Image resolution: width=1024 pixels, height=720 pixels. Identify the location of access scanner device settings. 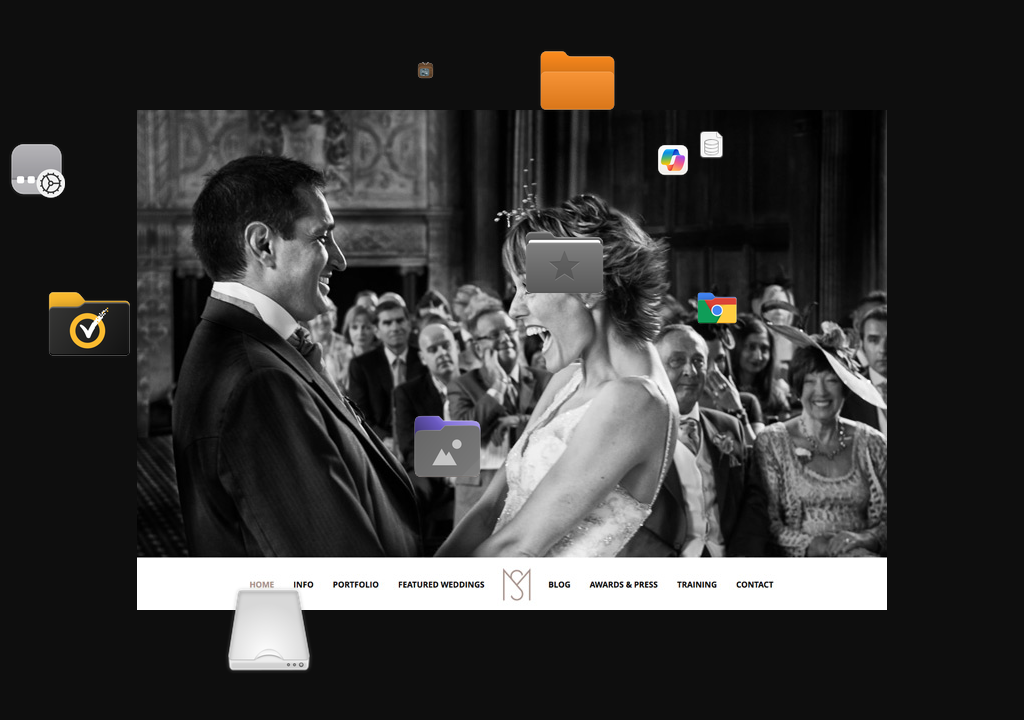
(269, 631).